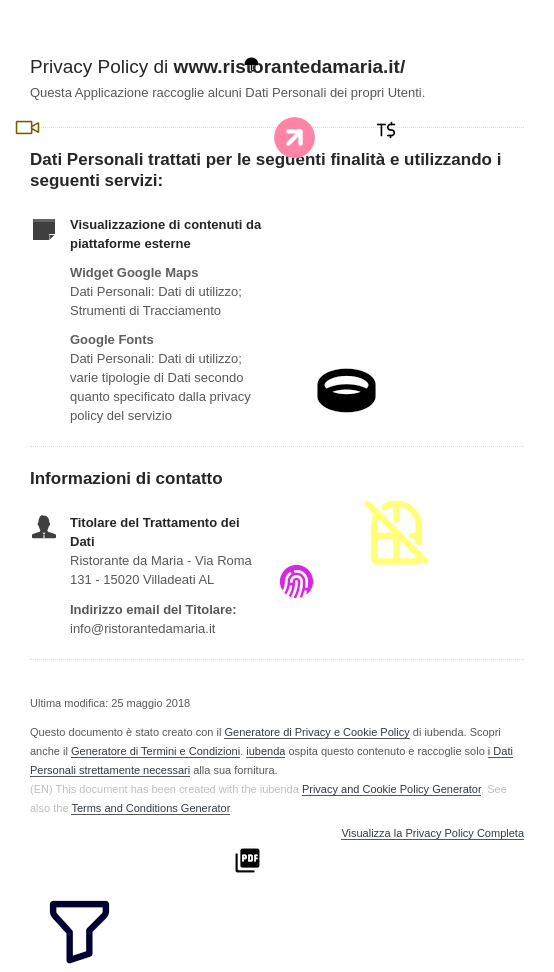 Image resolution: width=554 pixels, height=972 pixels. I want to click on authenticate with biometric fingerprint, so click(296, 581).